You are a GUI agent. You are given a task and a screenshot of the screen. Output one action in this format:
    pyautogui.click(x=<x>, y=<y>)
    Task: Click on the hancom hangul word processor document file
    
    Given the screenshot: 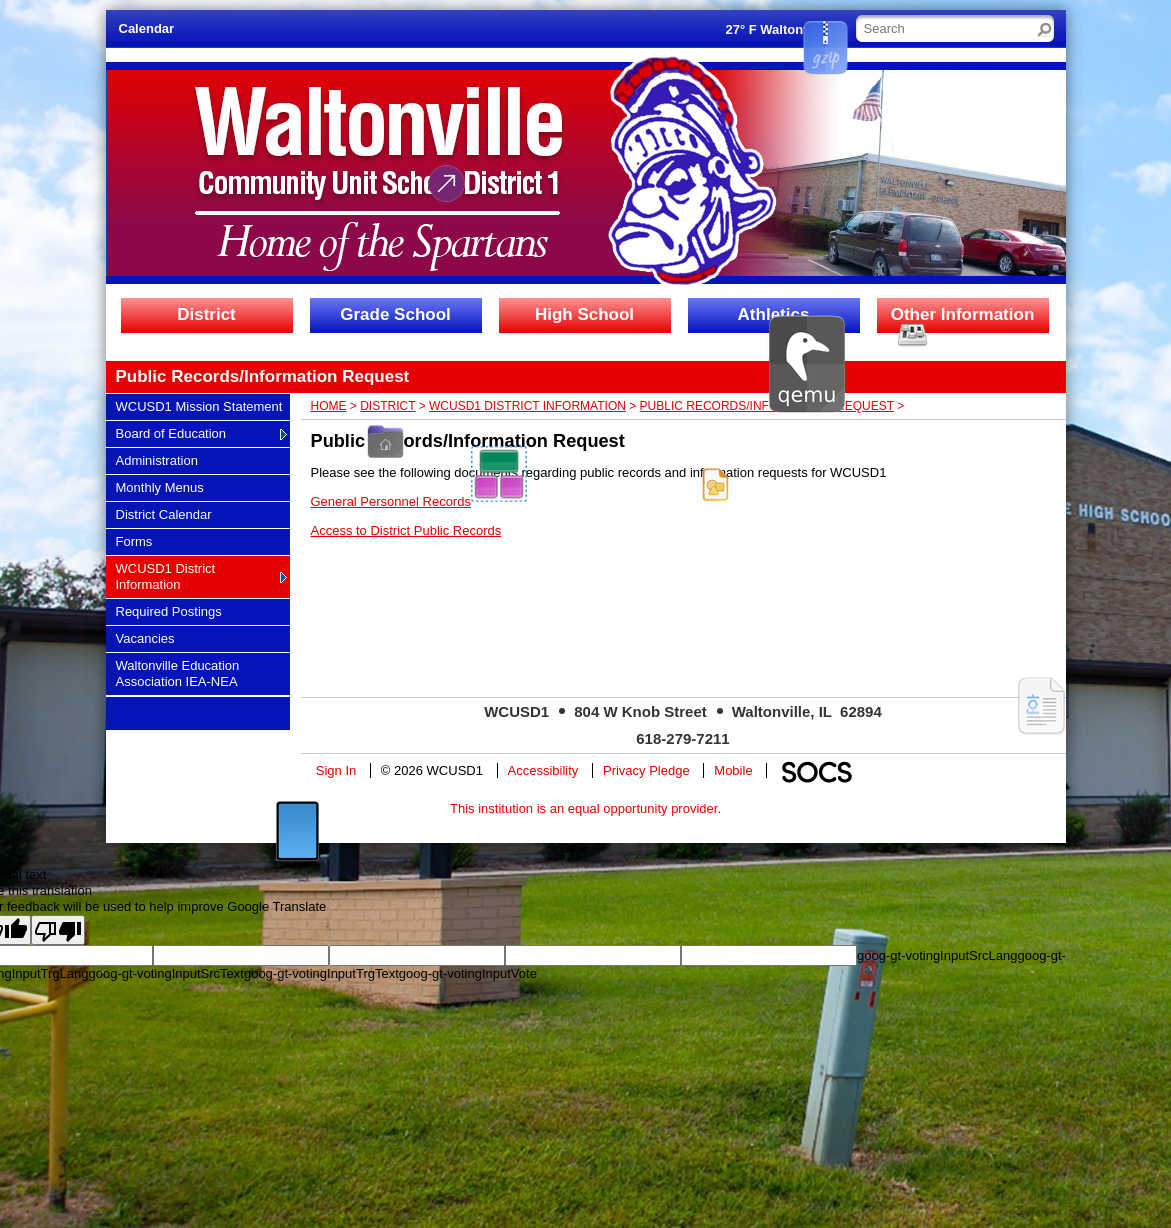 What is the action you would take?
    pyautogui.click(x=1041, y=705)
    